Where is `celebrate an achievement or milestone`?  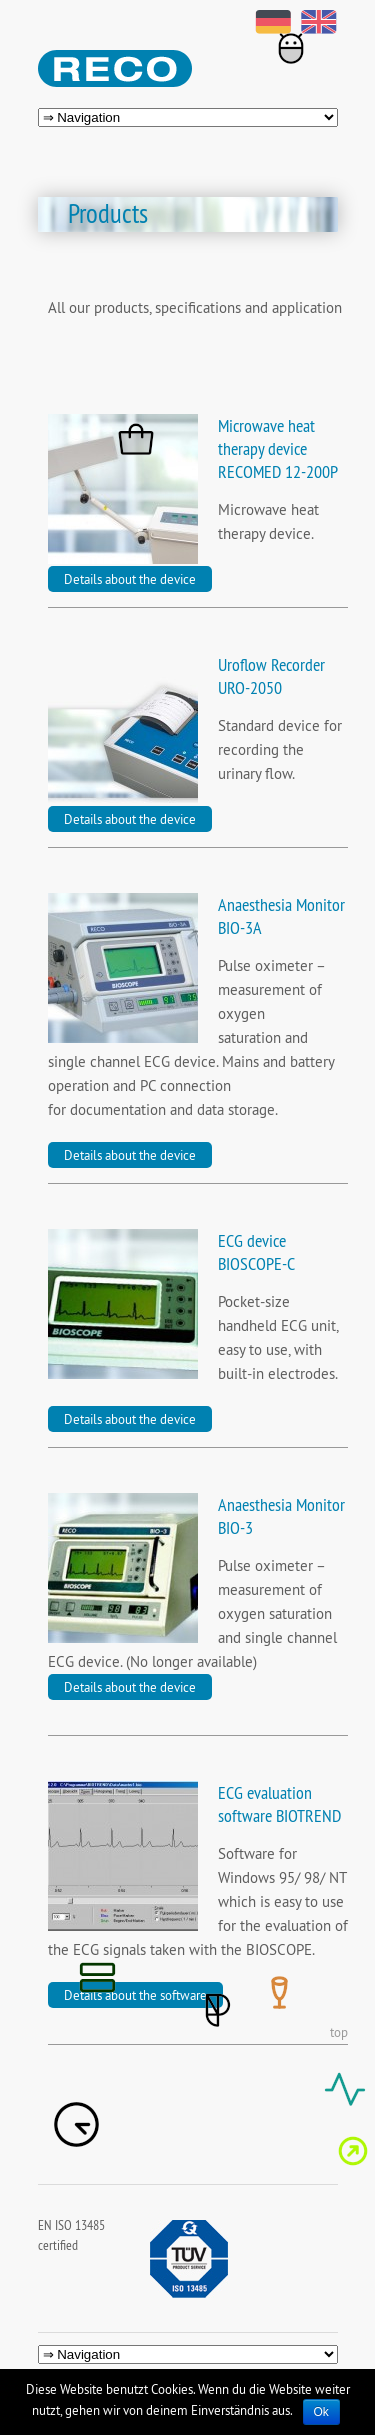
celebrate an achievement or milestone is located at coordinates (279, 1992).